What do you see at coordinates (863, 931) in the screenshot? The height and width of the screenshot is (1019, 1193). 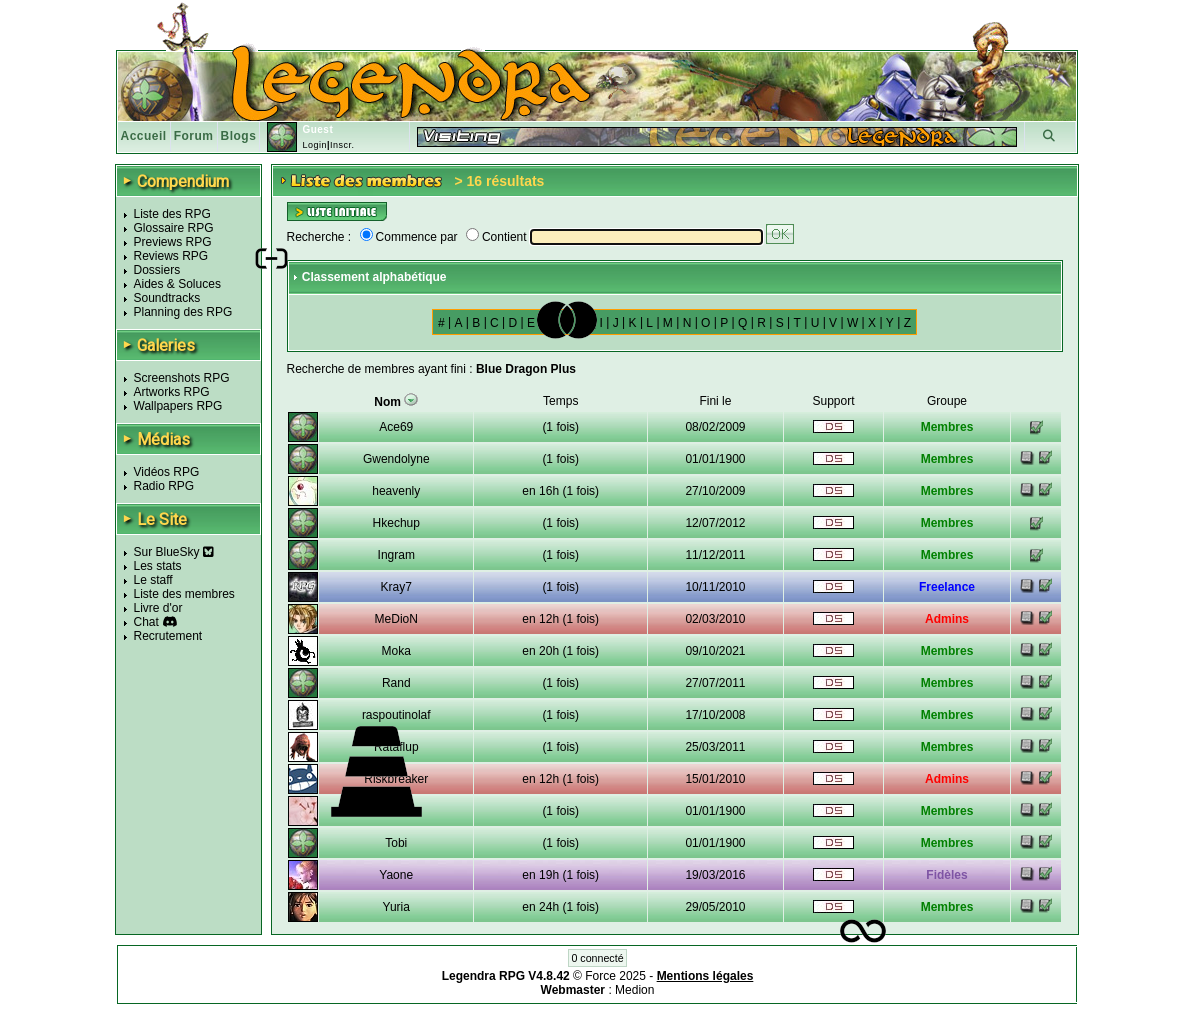 I see `indicates unlimited or infinite content` at bounding box center [863, 931].